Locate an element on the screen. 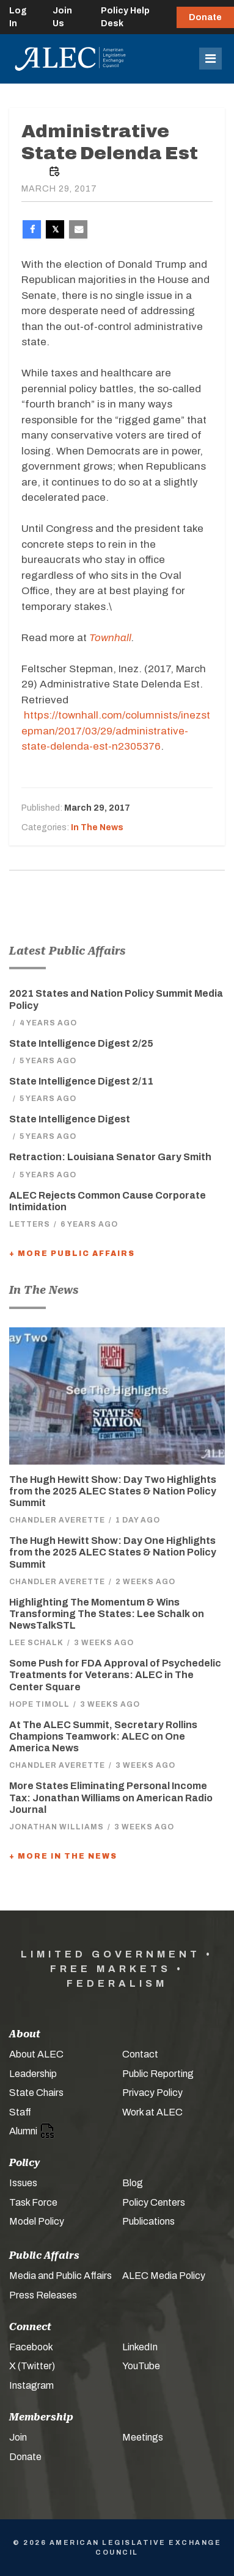 Image resolution: width=234 pixels, height=2576 pixels. view favorite or loved events is located at coordinates (54, 171).